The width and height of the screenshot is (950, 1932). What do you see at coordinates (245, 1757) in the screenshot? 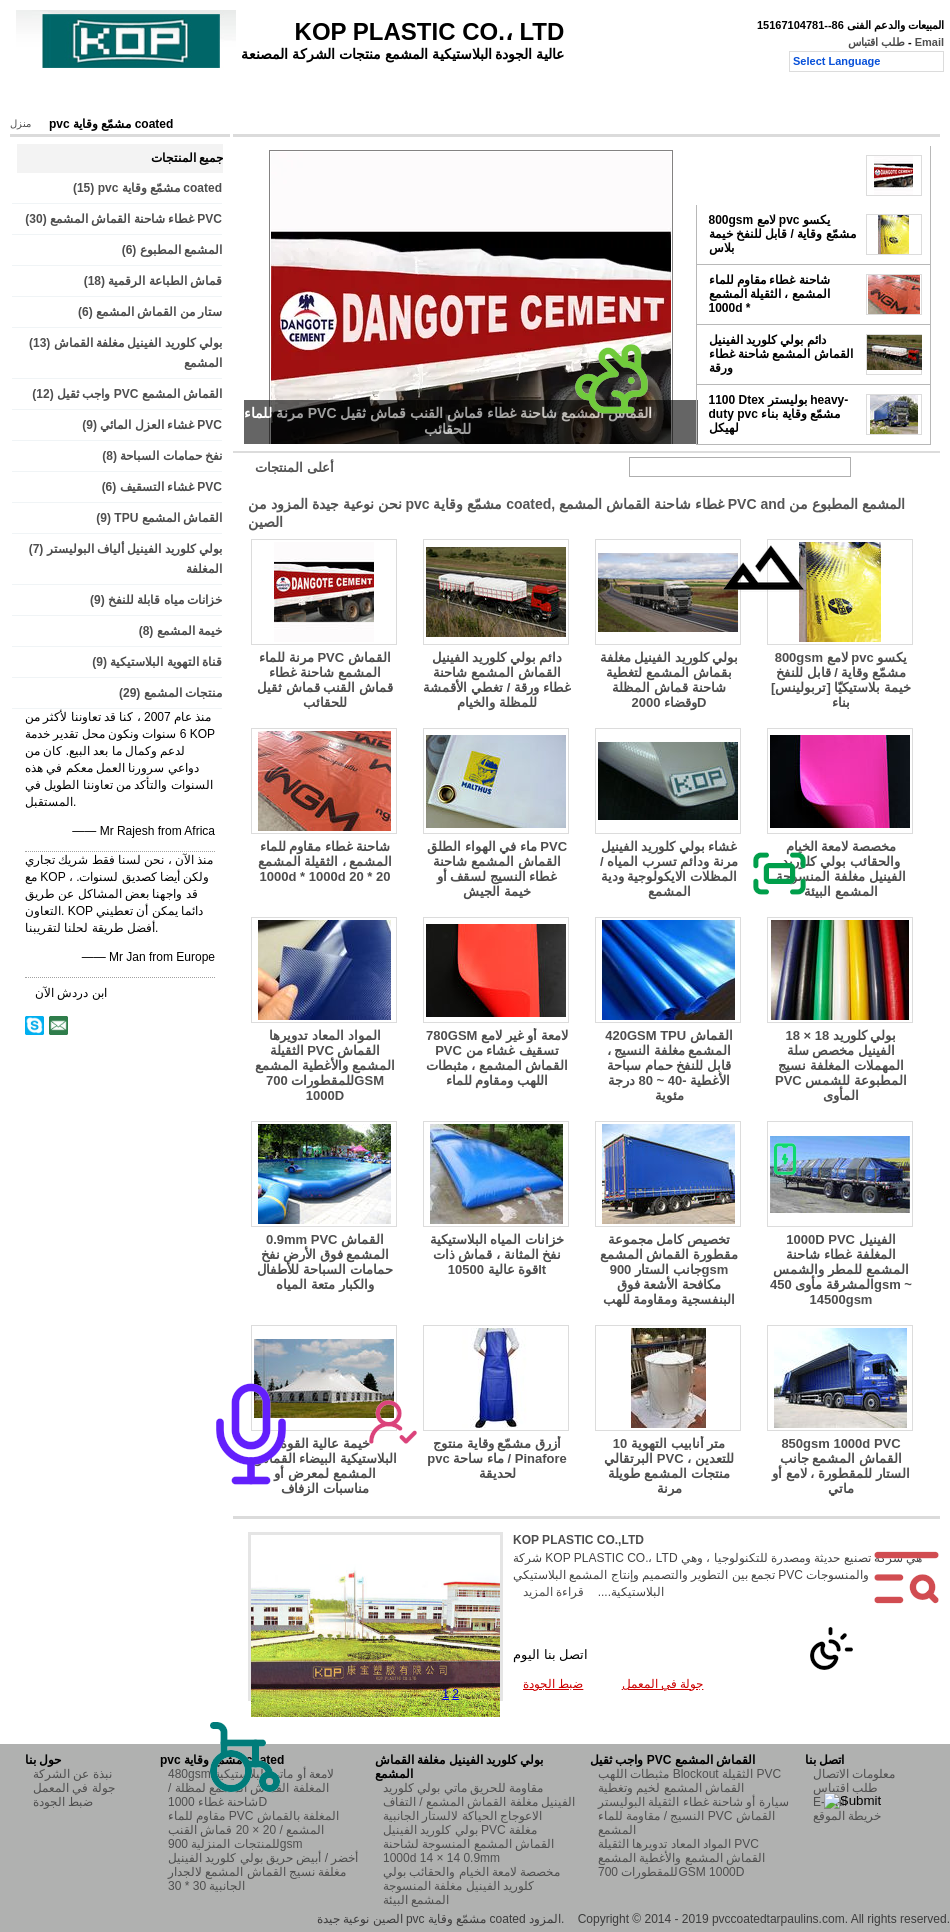
I see `indicates wheelchair accessibility available` at bounding box center [245, 1757].